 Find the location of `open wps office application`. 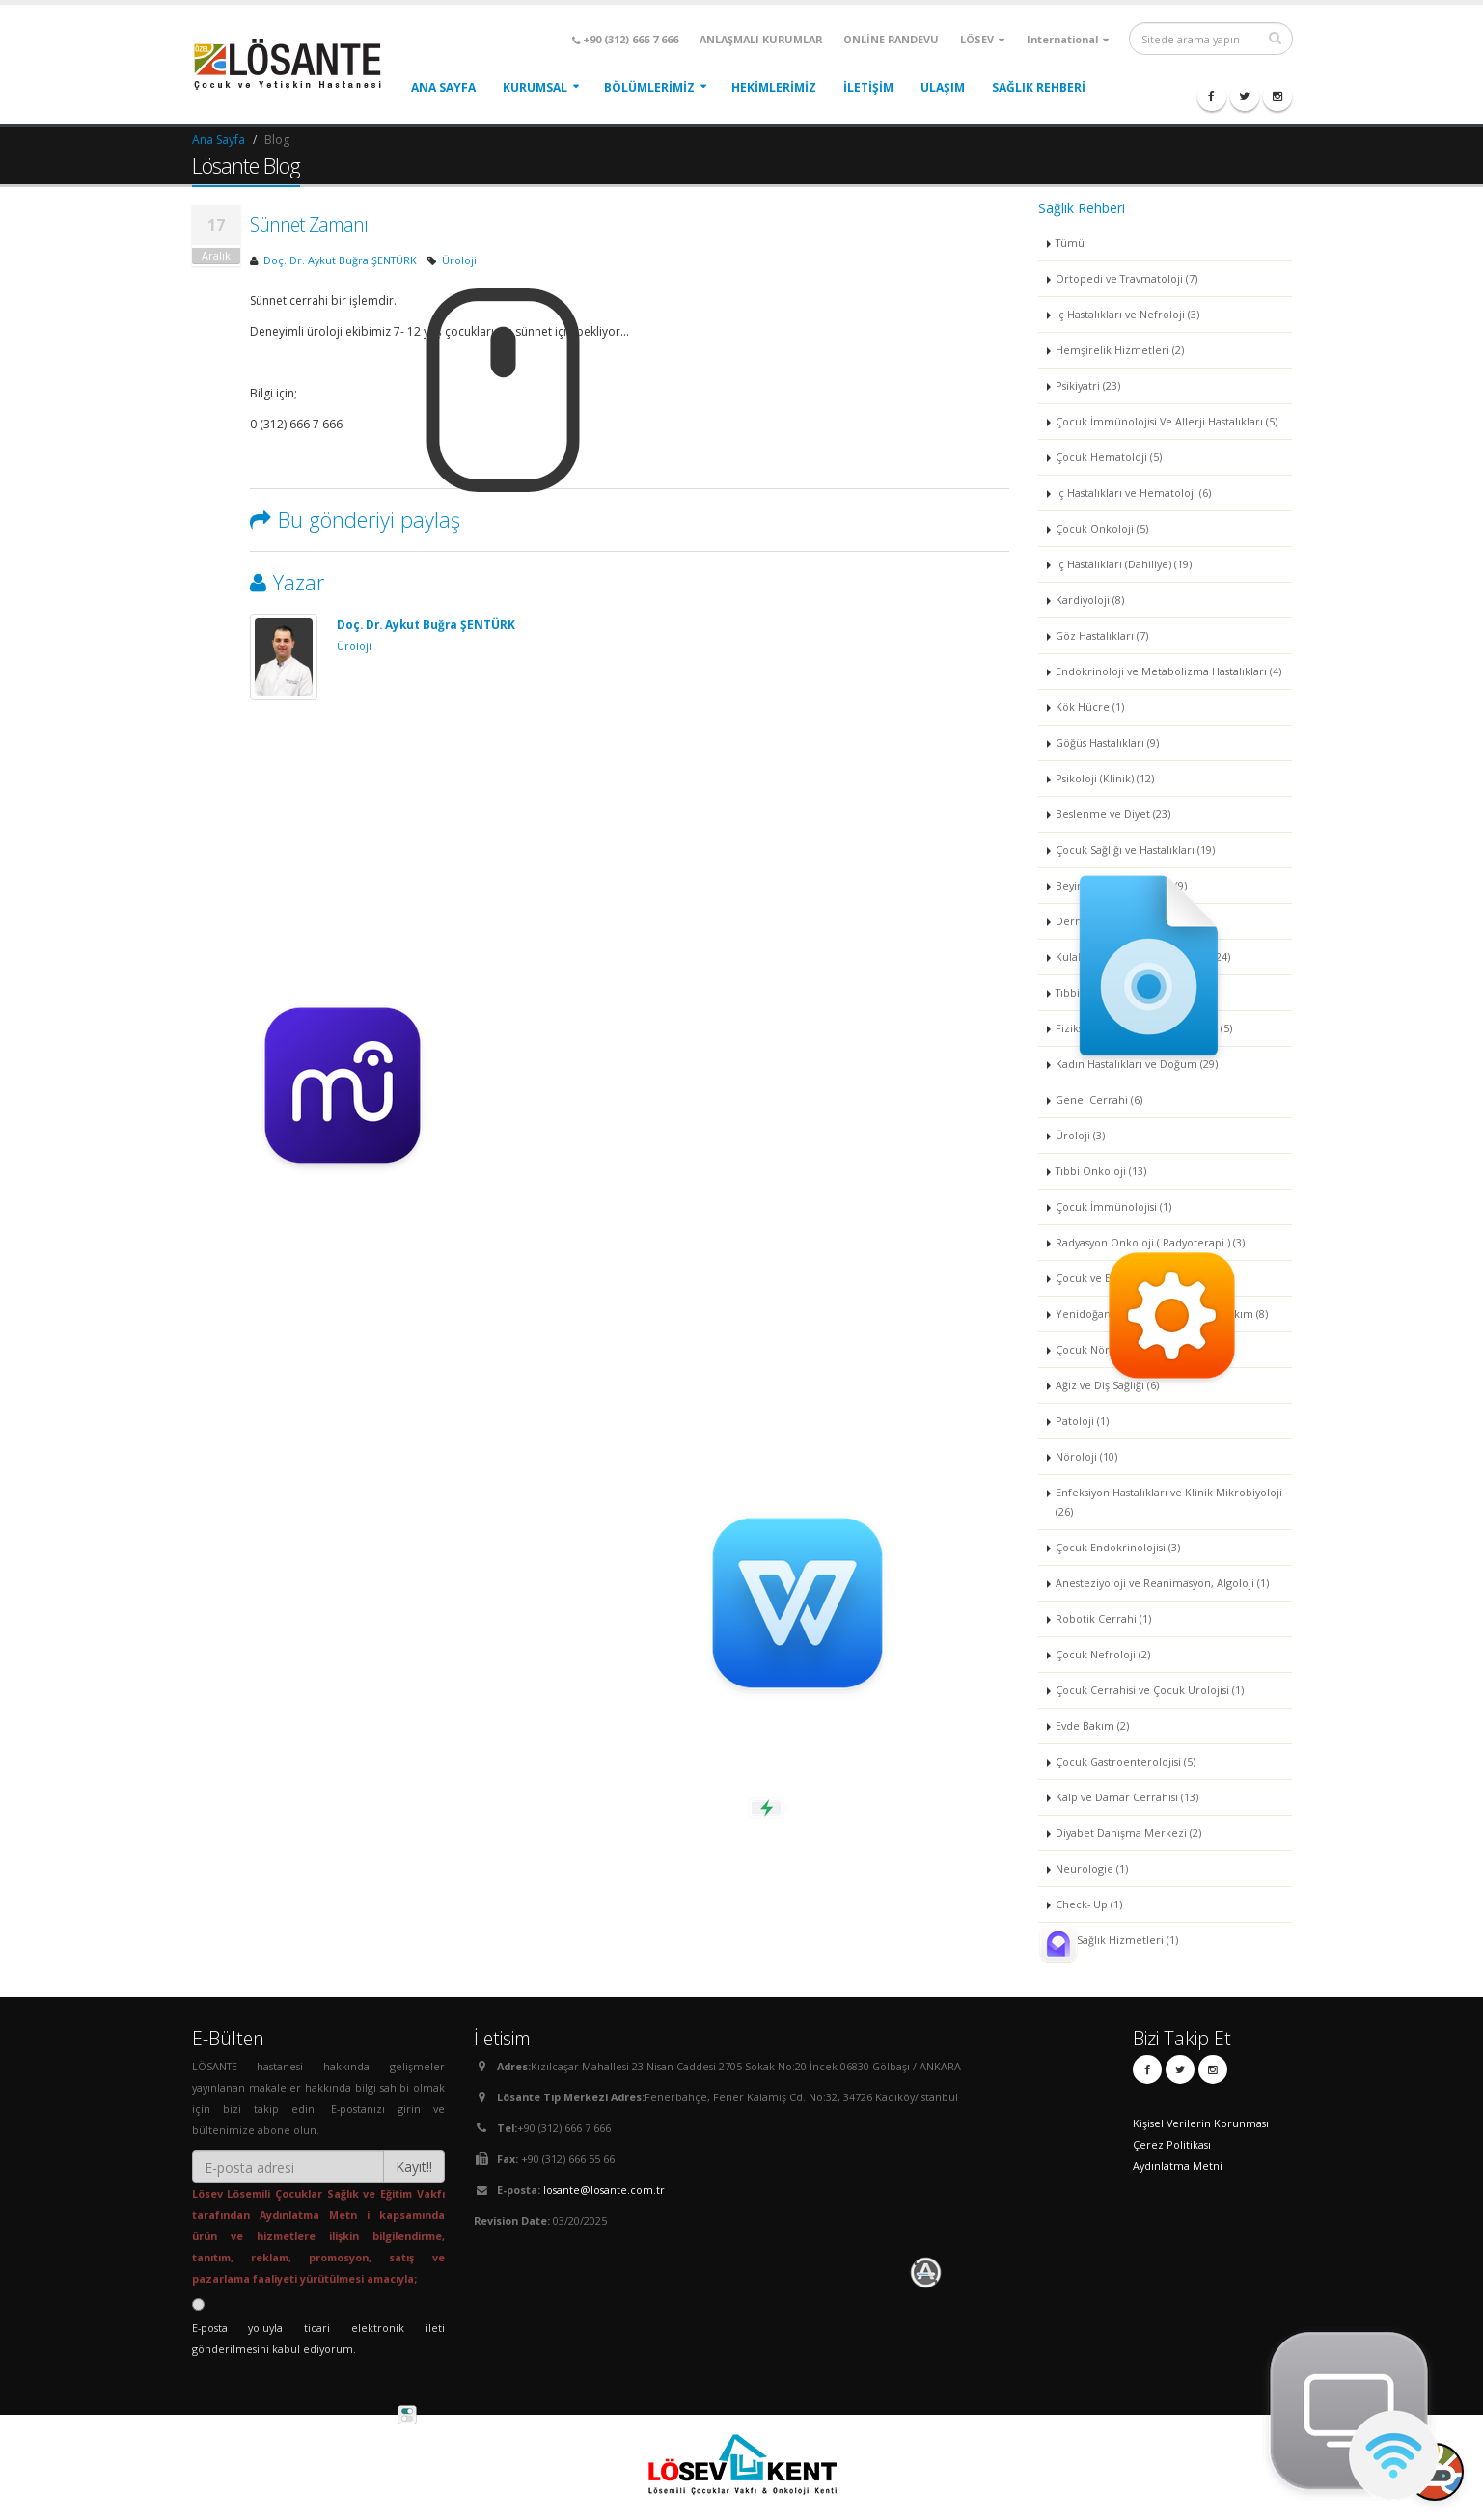

open wps office application is located at coordinates (797, 1602).